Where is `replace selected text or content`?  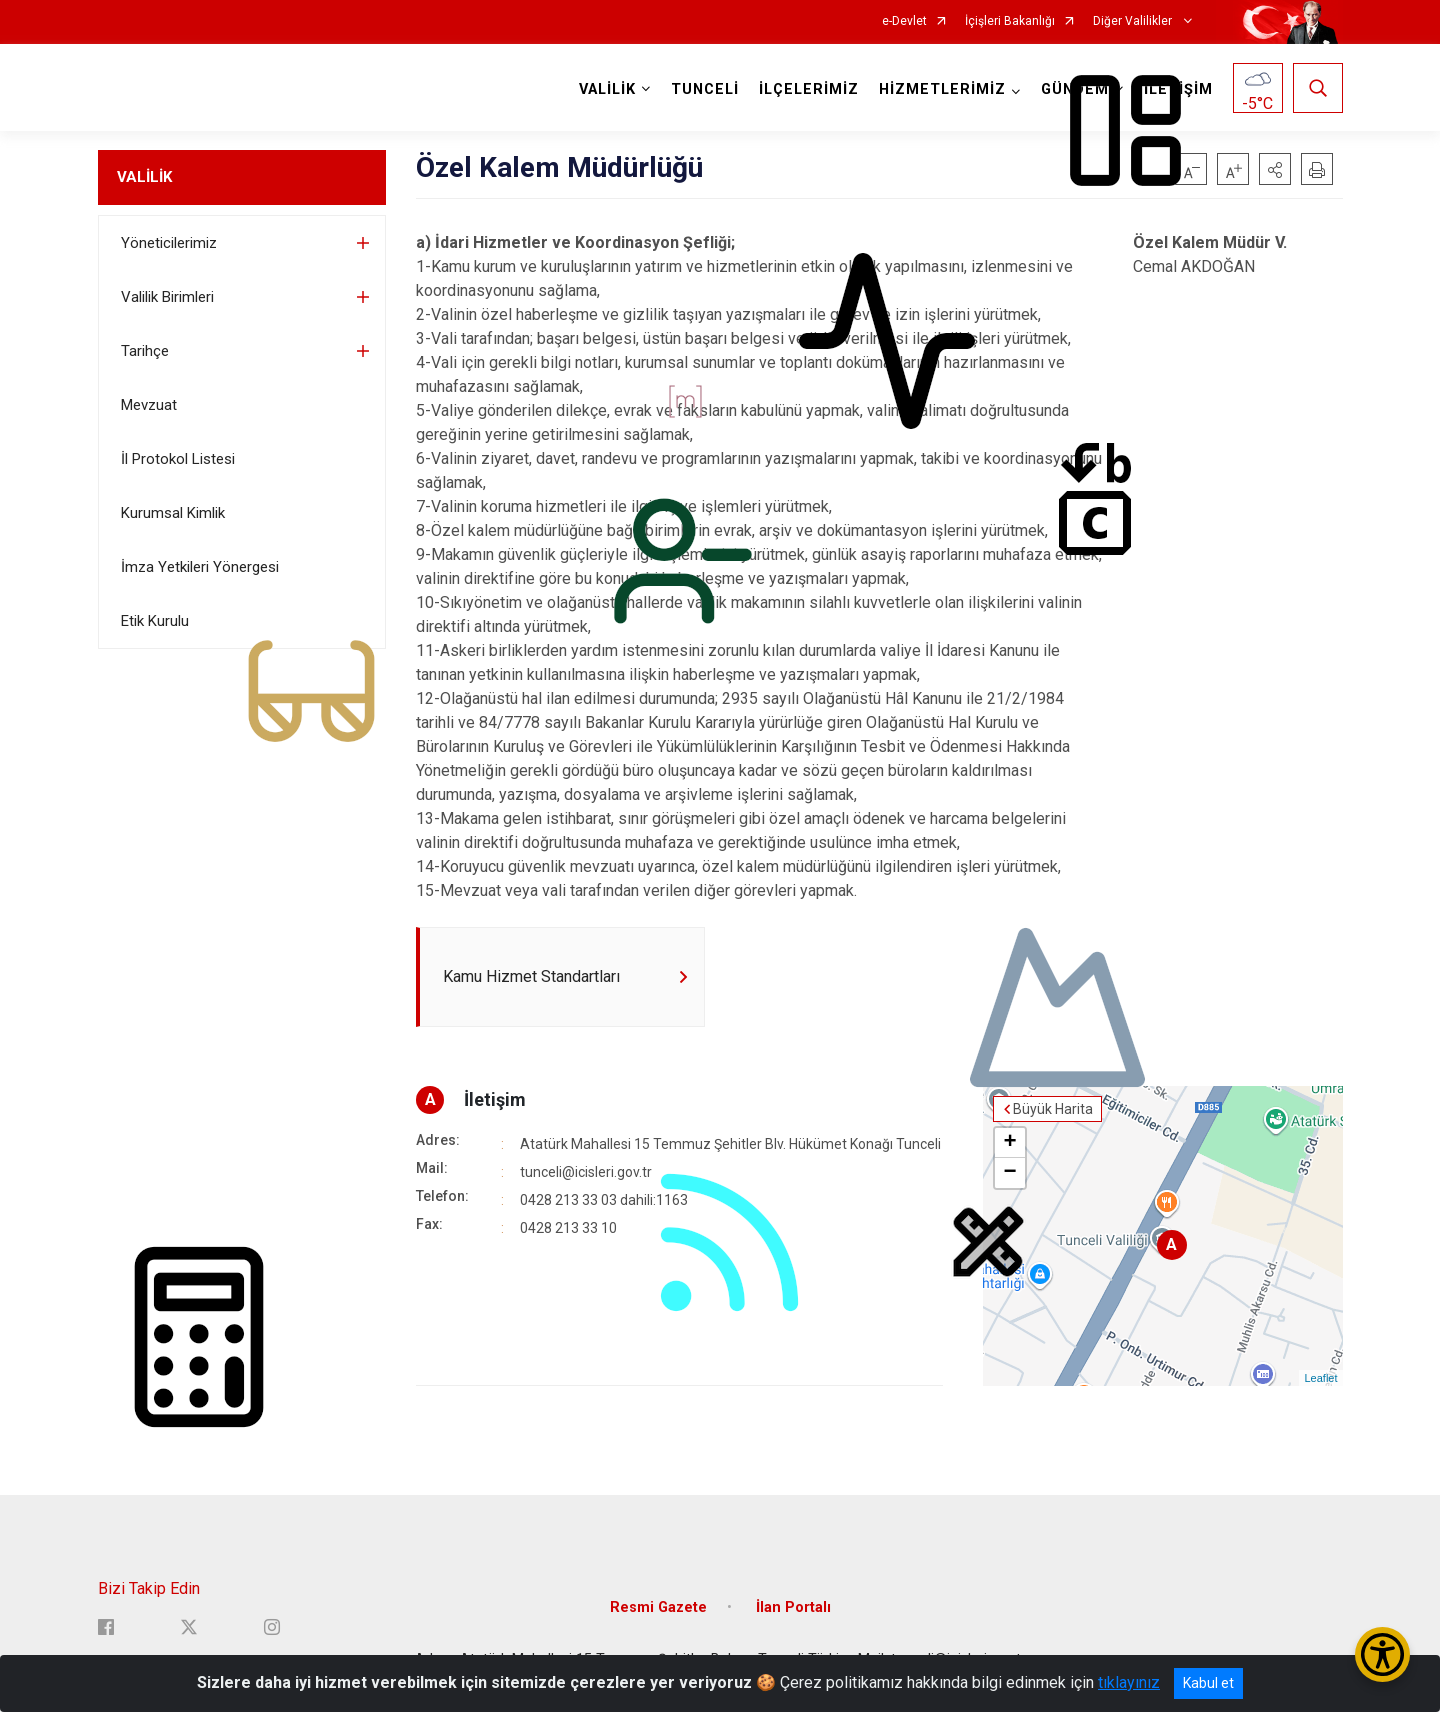 replace selected text or content is located at coordinates (1099, 499).